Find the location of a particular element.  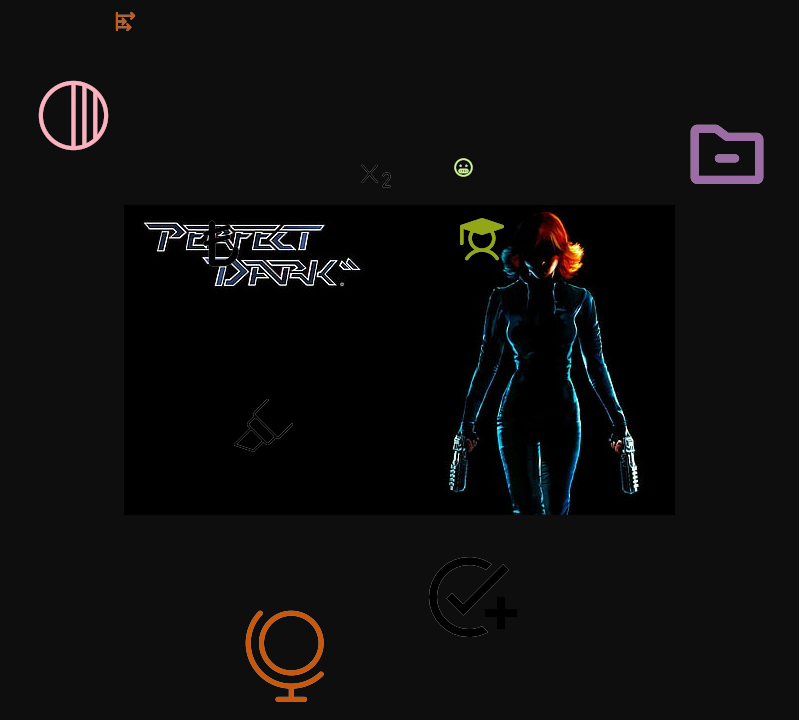

format text as subscript is located at coordinates (374, 175).